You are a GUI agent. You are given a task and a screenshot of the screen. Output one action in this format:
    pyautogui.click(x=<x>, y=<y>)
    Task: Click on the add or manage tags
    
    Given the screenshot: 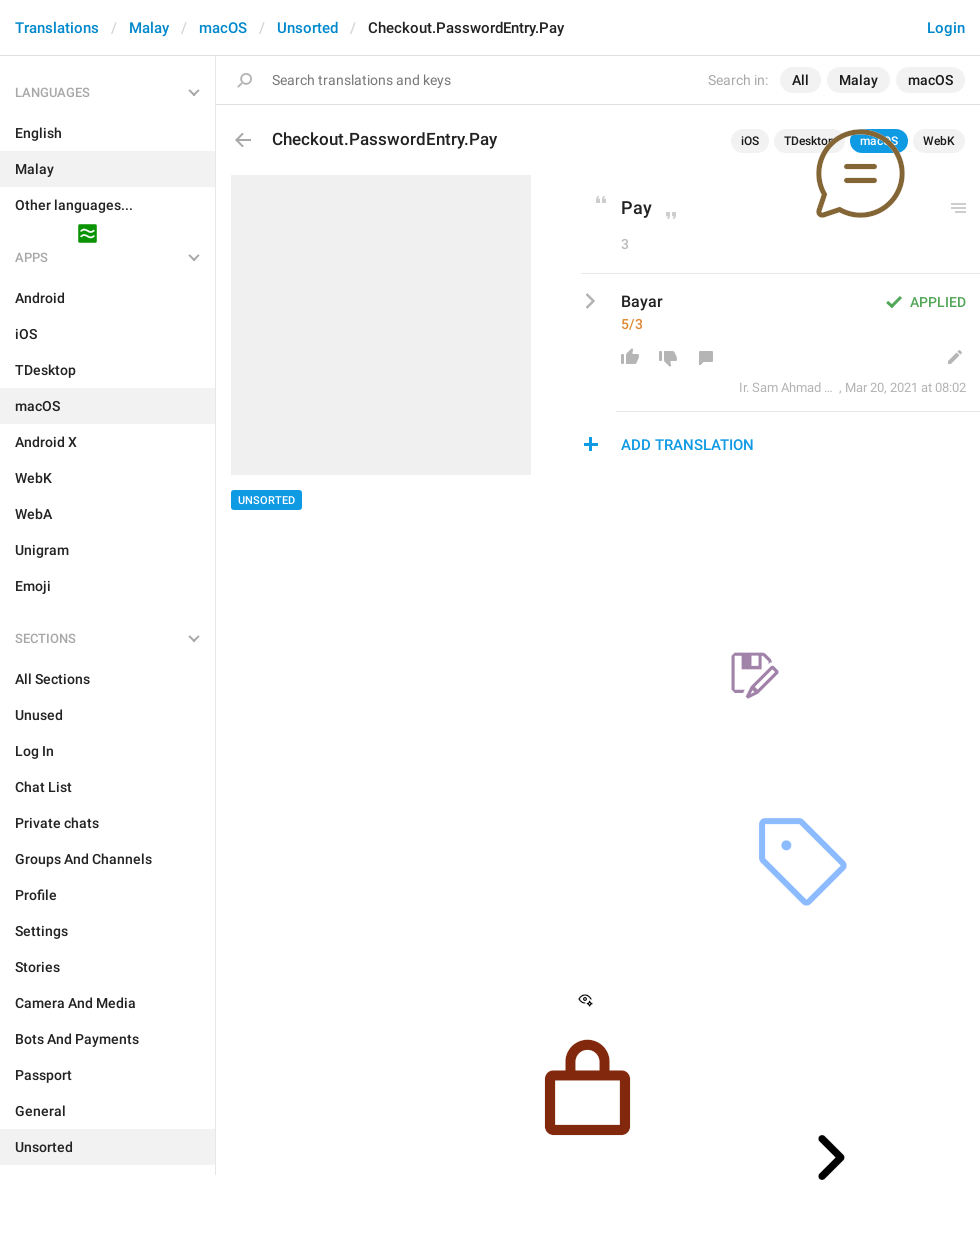 What is the action you would take?
    pyautogui.click(x=803, y=862)
    